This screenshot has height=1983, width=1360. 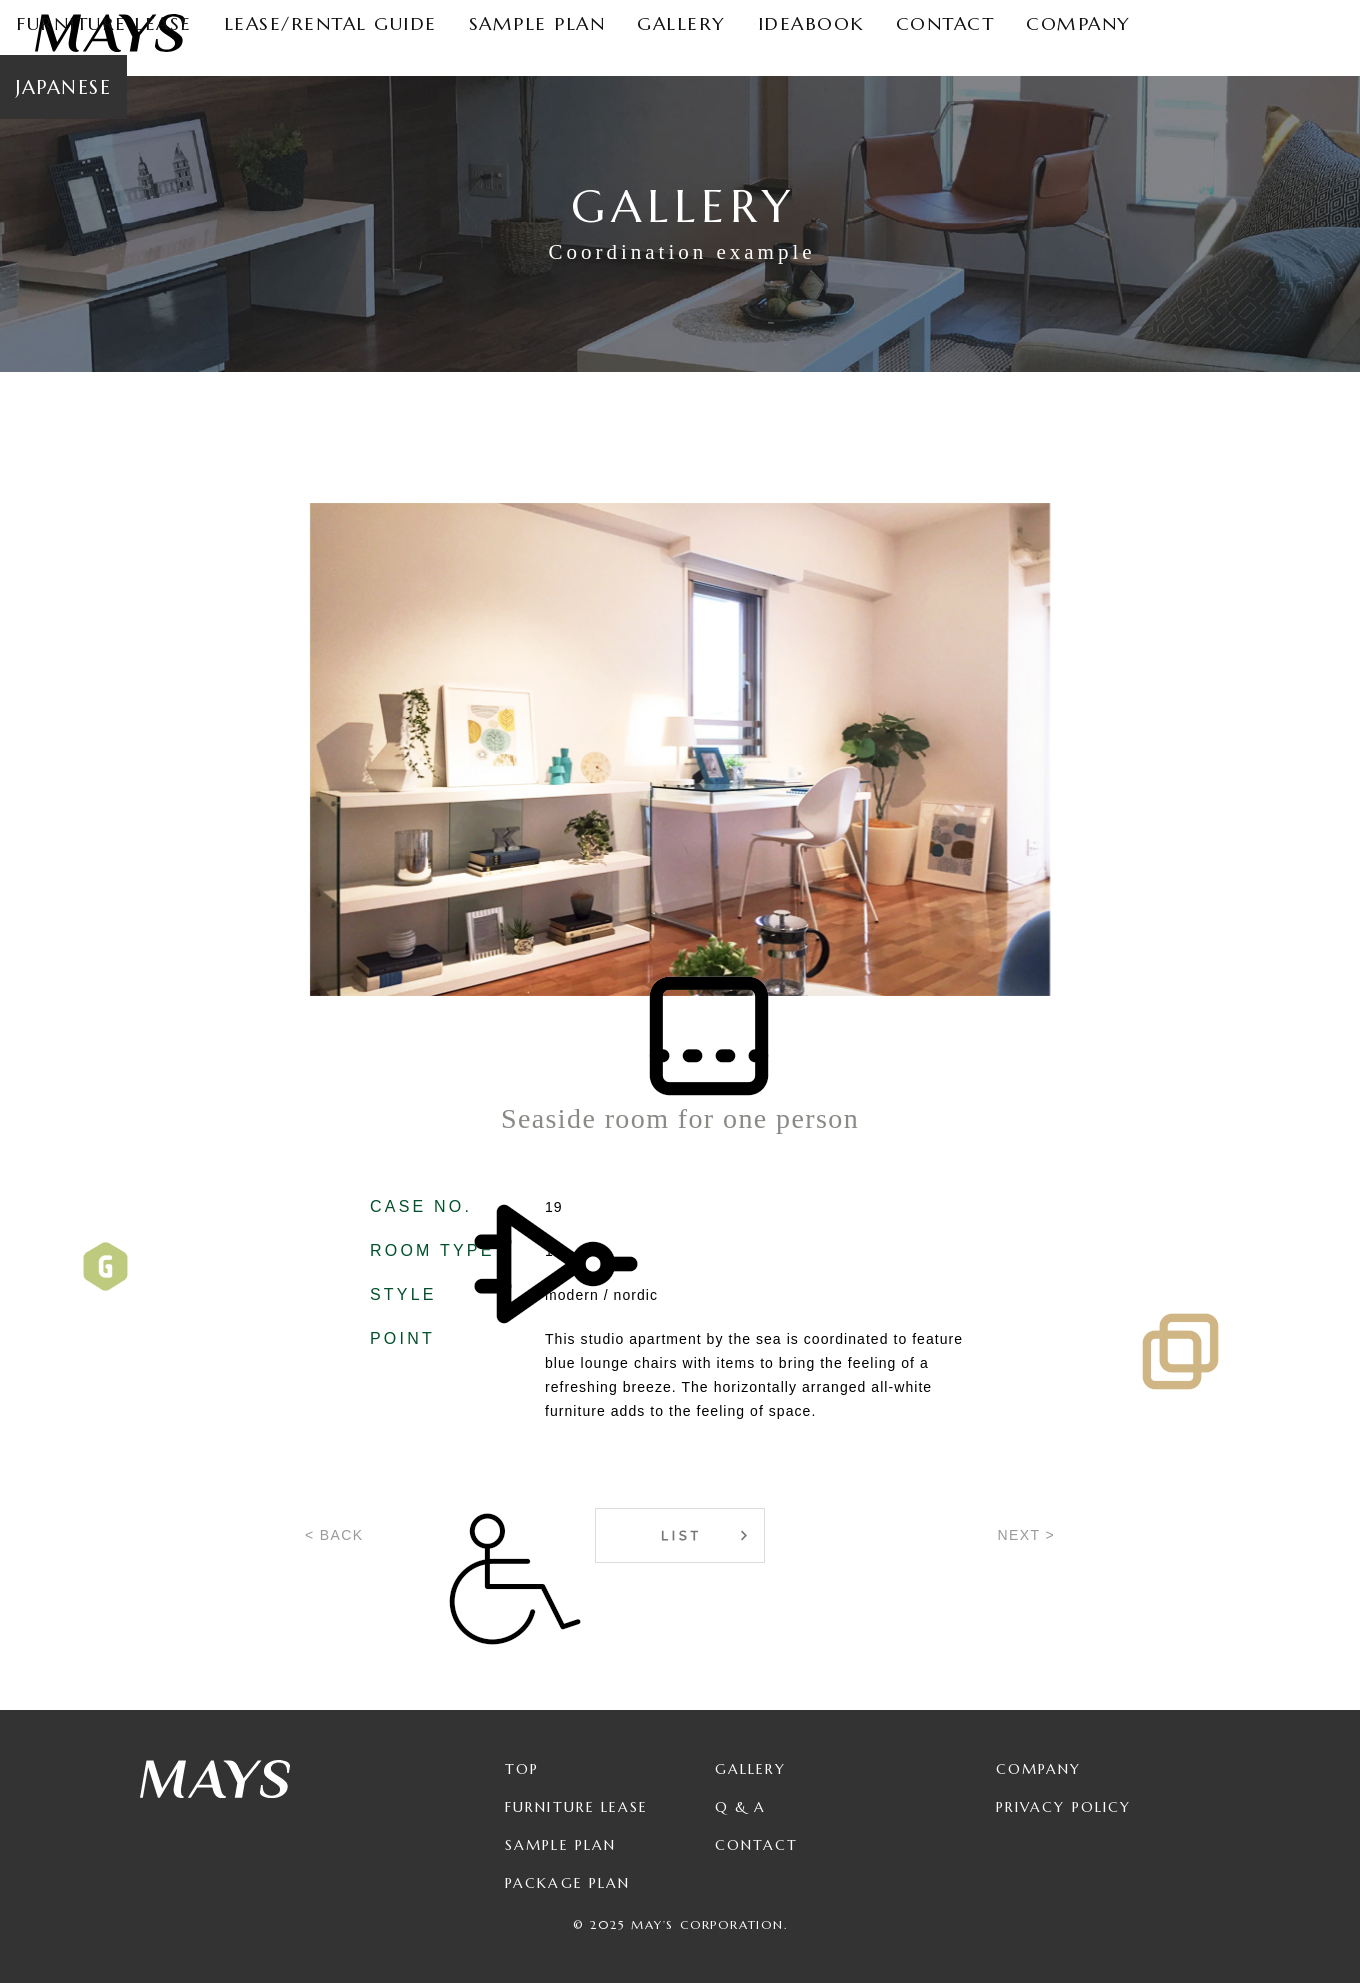 What do you see at coordinates (556, 1264) in the screenshot?
I see `represents a logic NOT gate in circuit design` at bounding box center [556, 1264].